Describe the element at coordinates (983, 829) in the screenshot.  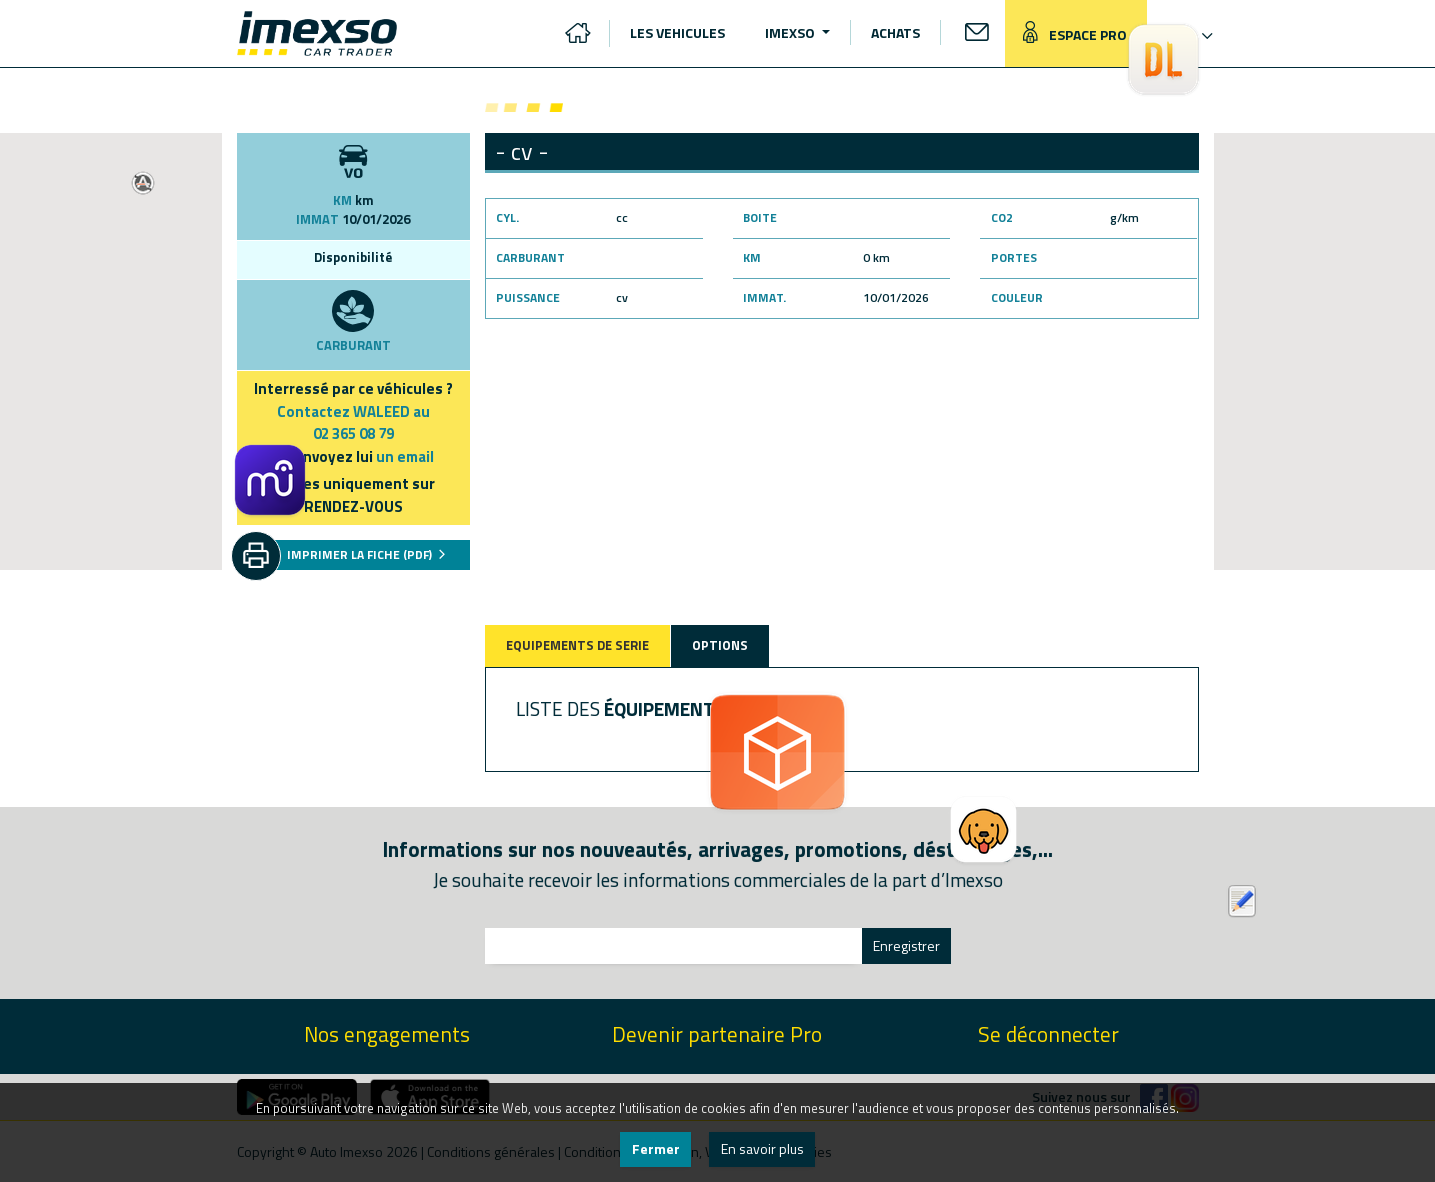
I see `open bruno API client` at that location.